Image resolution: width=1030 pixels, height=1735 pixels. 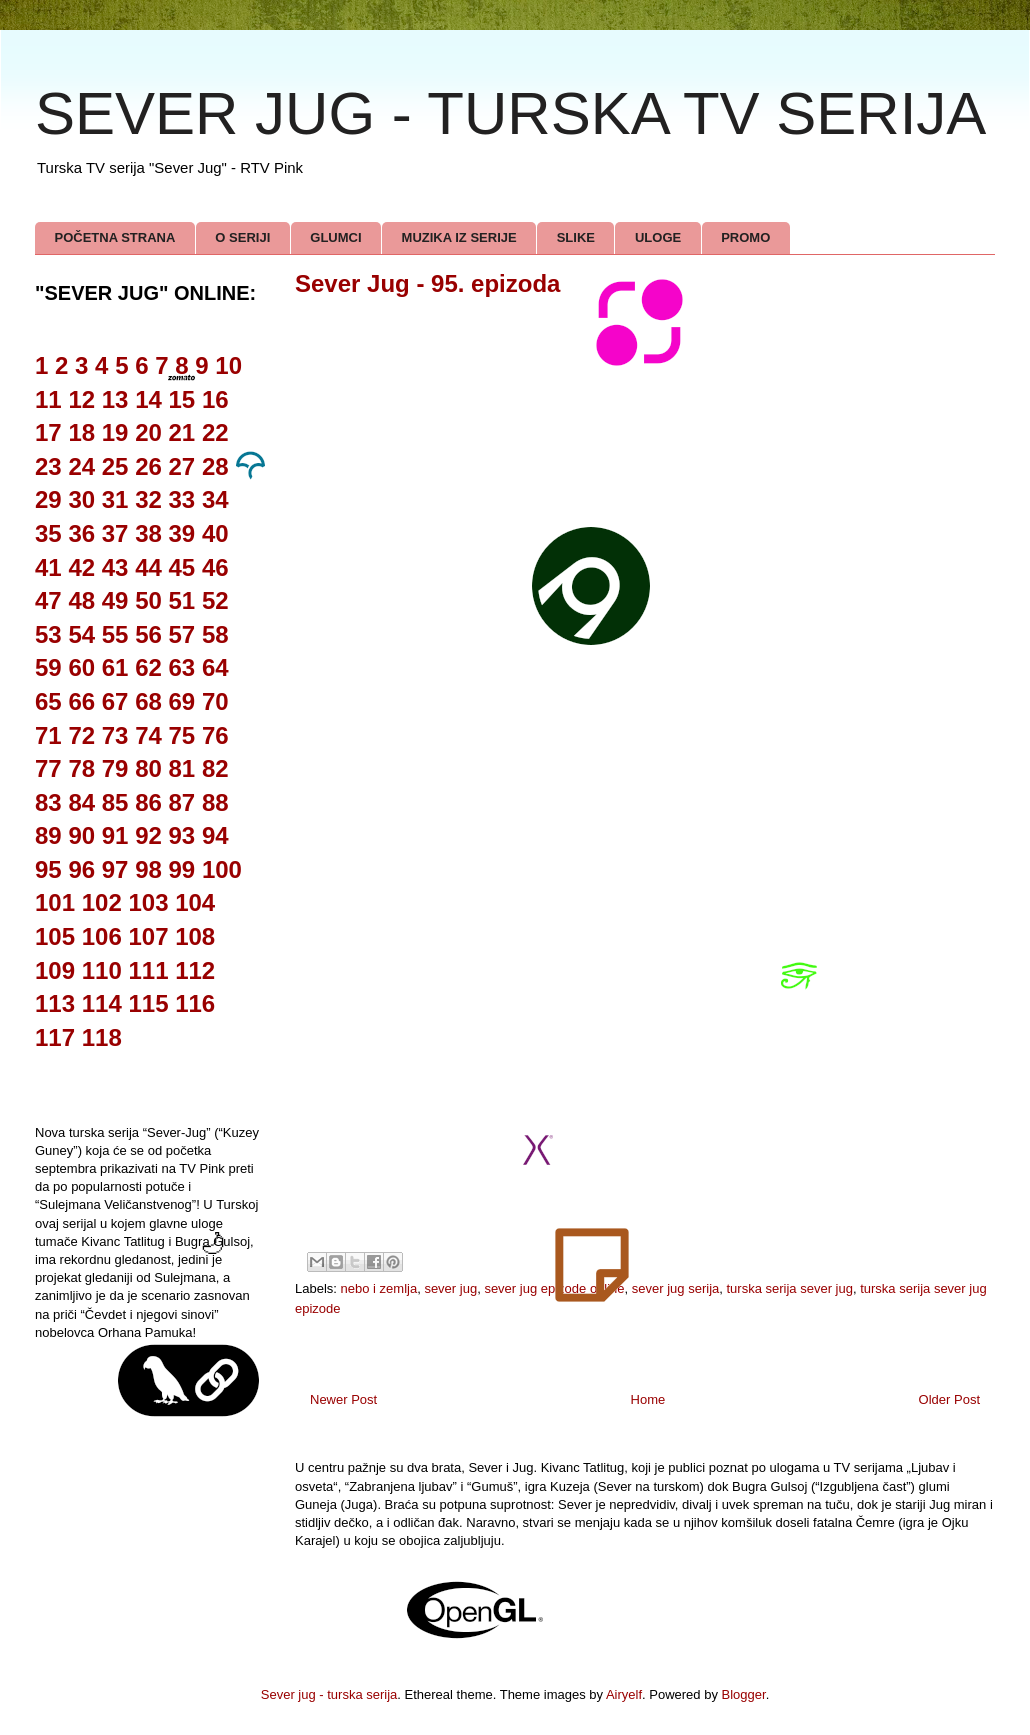 What do you see at coordinates (639, 322) in the screenshot?
I see `exchange or swap between two items` at bounding box center [639, 322].